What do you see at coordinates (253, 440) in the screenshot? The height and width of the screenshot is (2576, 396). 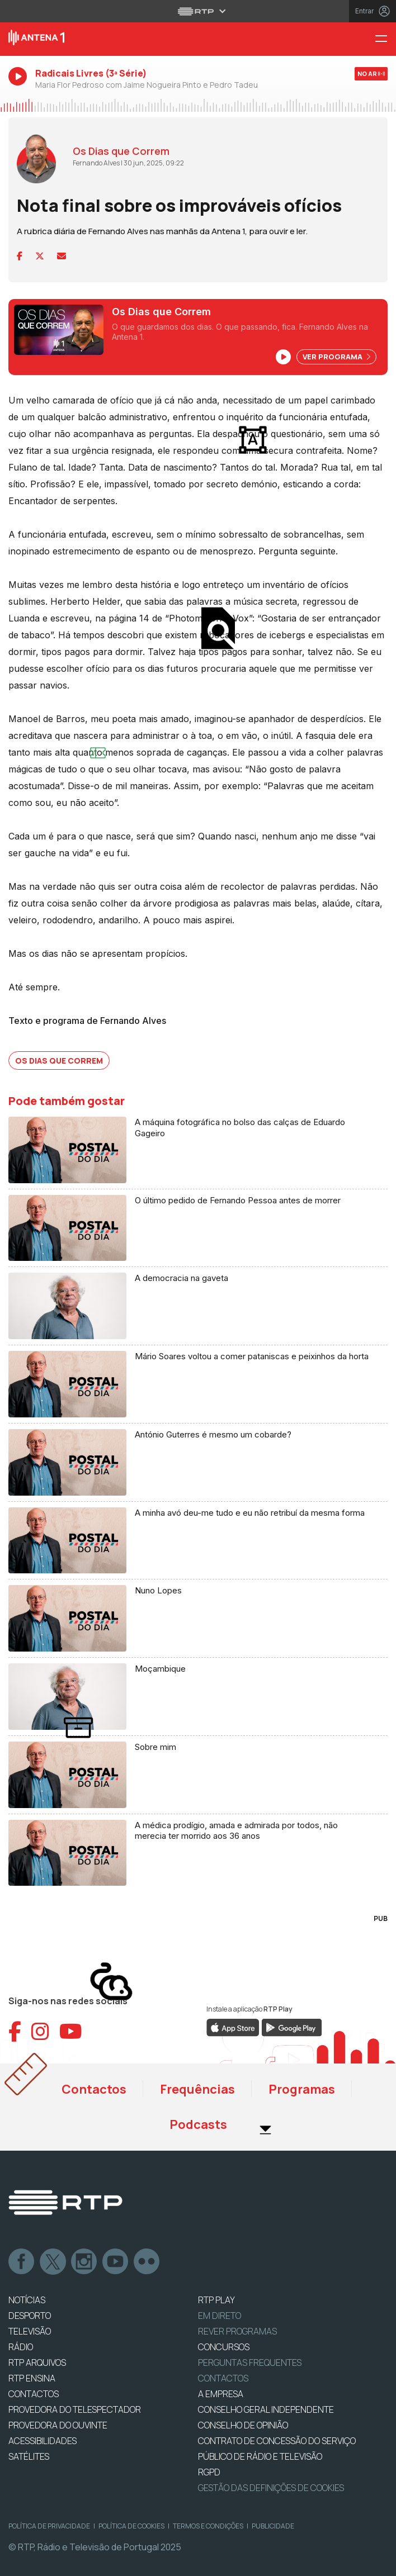 I see `edit text box formatting` at bounding box center [253, 440].